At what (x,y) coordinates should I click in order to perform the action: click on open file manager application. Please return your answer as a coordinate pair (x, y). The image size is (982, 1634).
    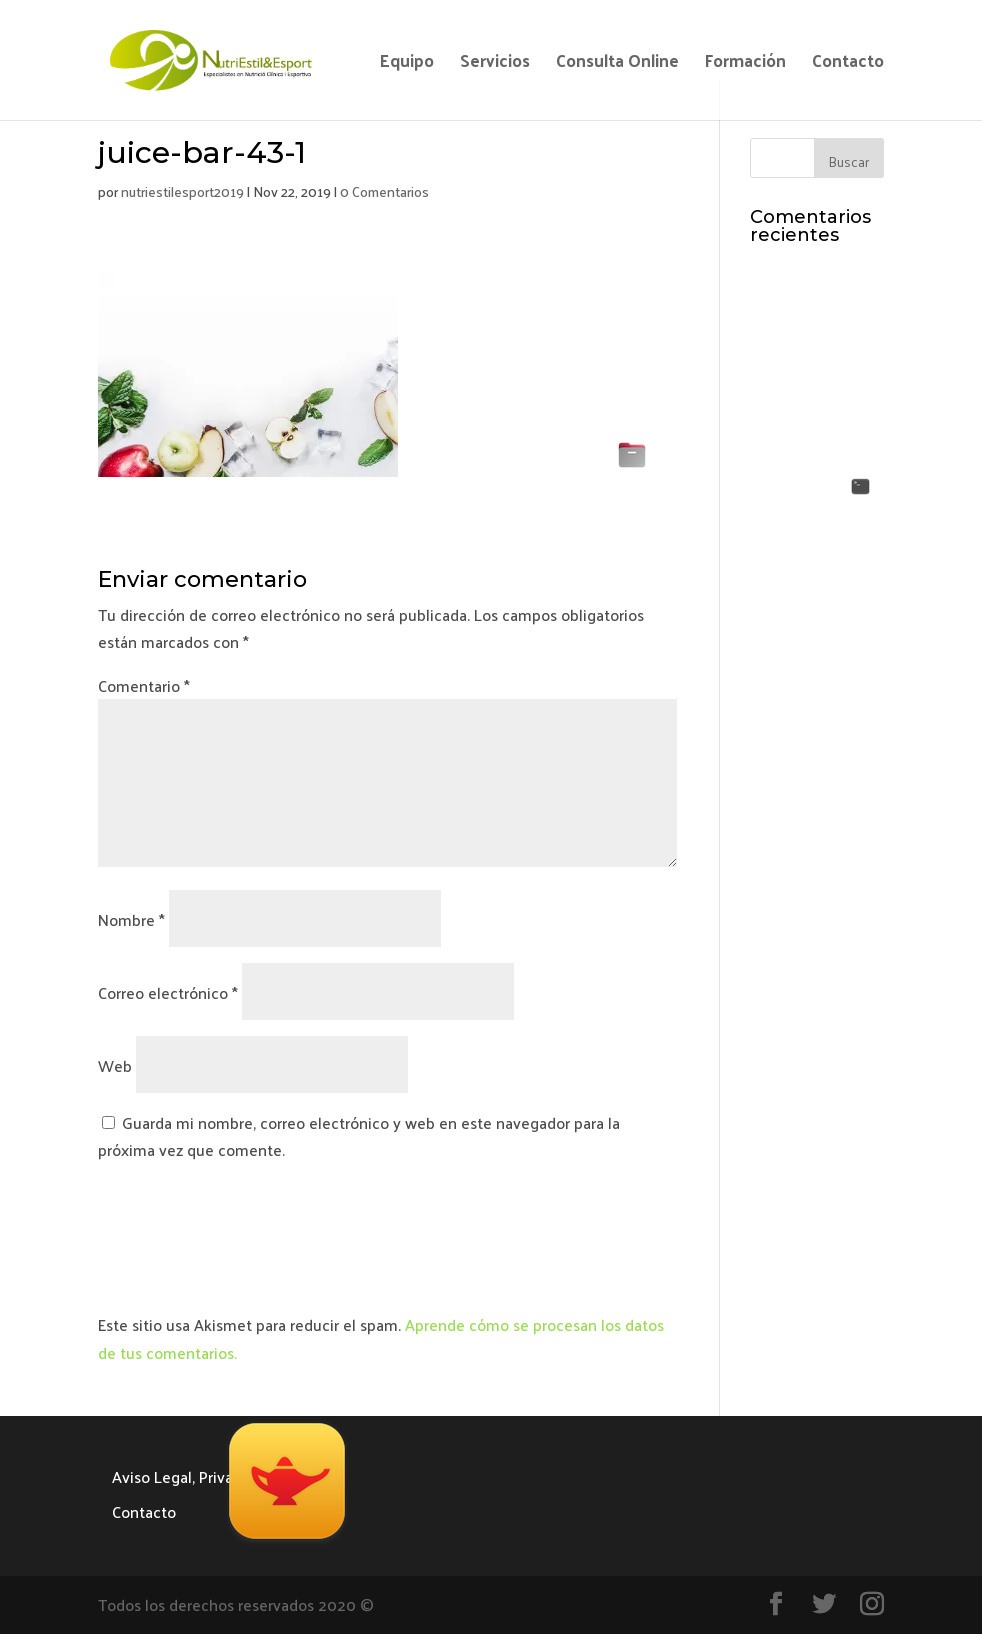
    Looking at the image, I should click on (632, 455).